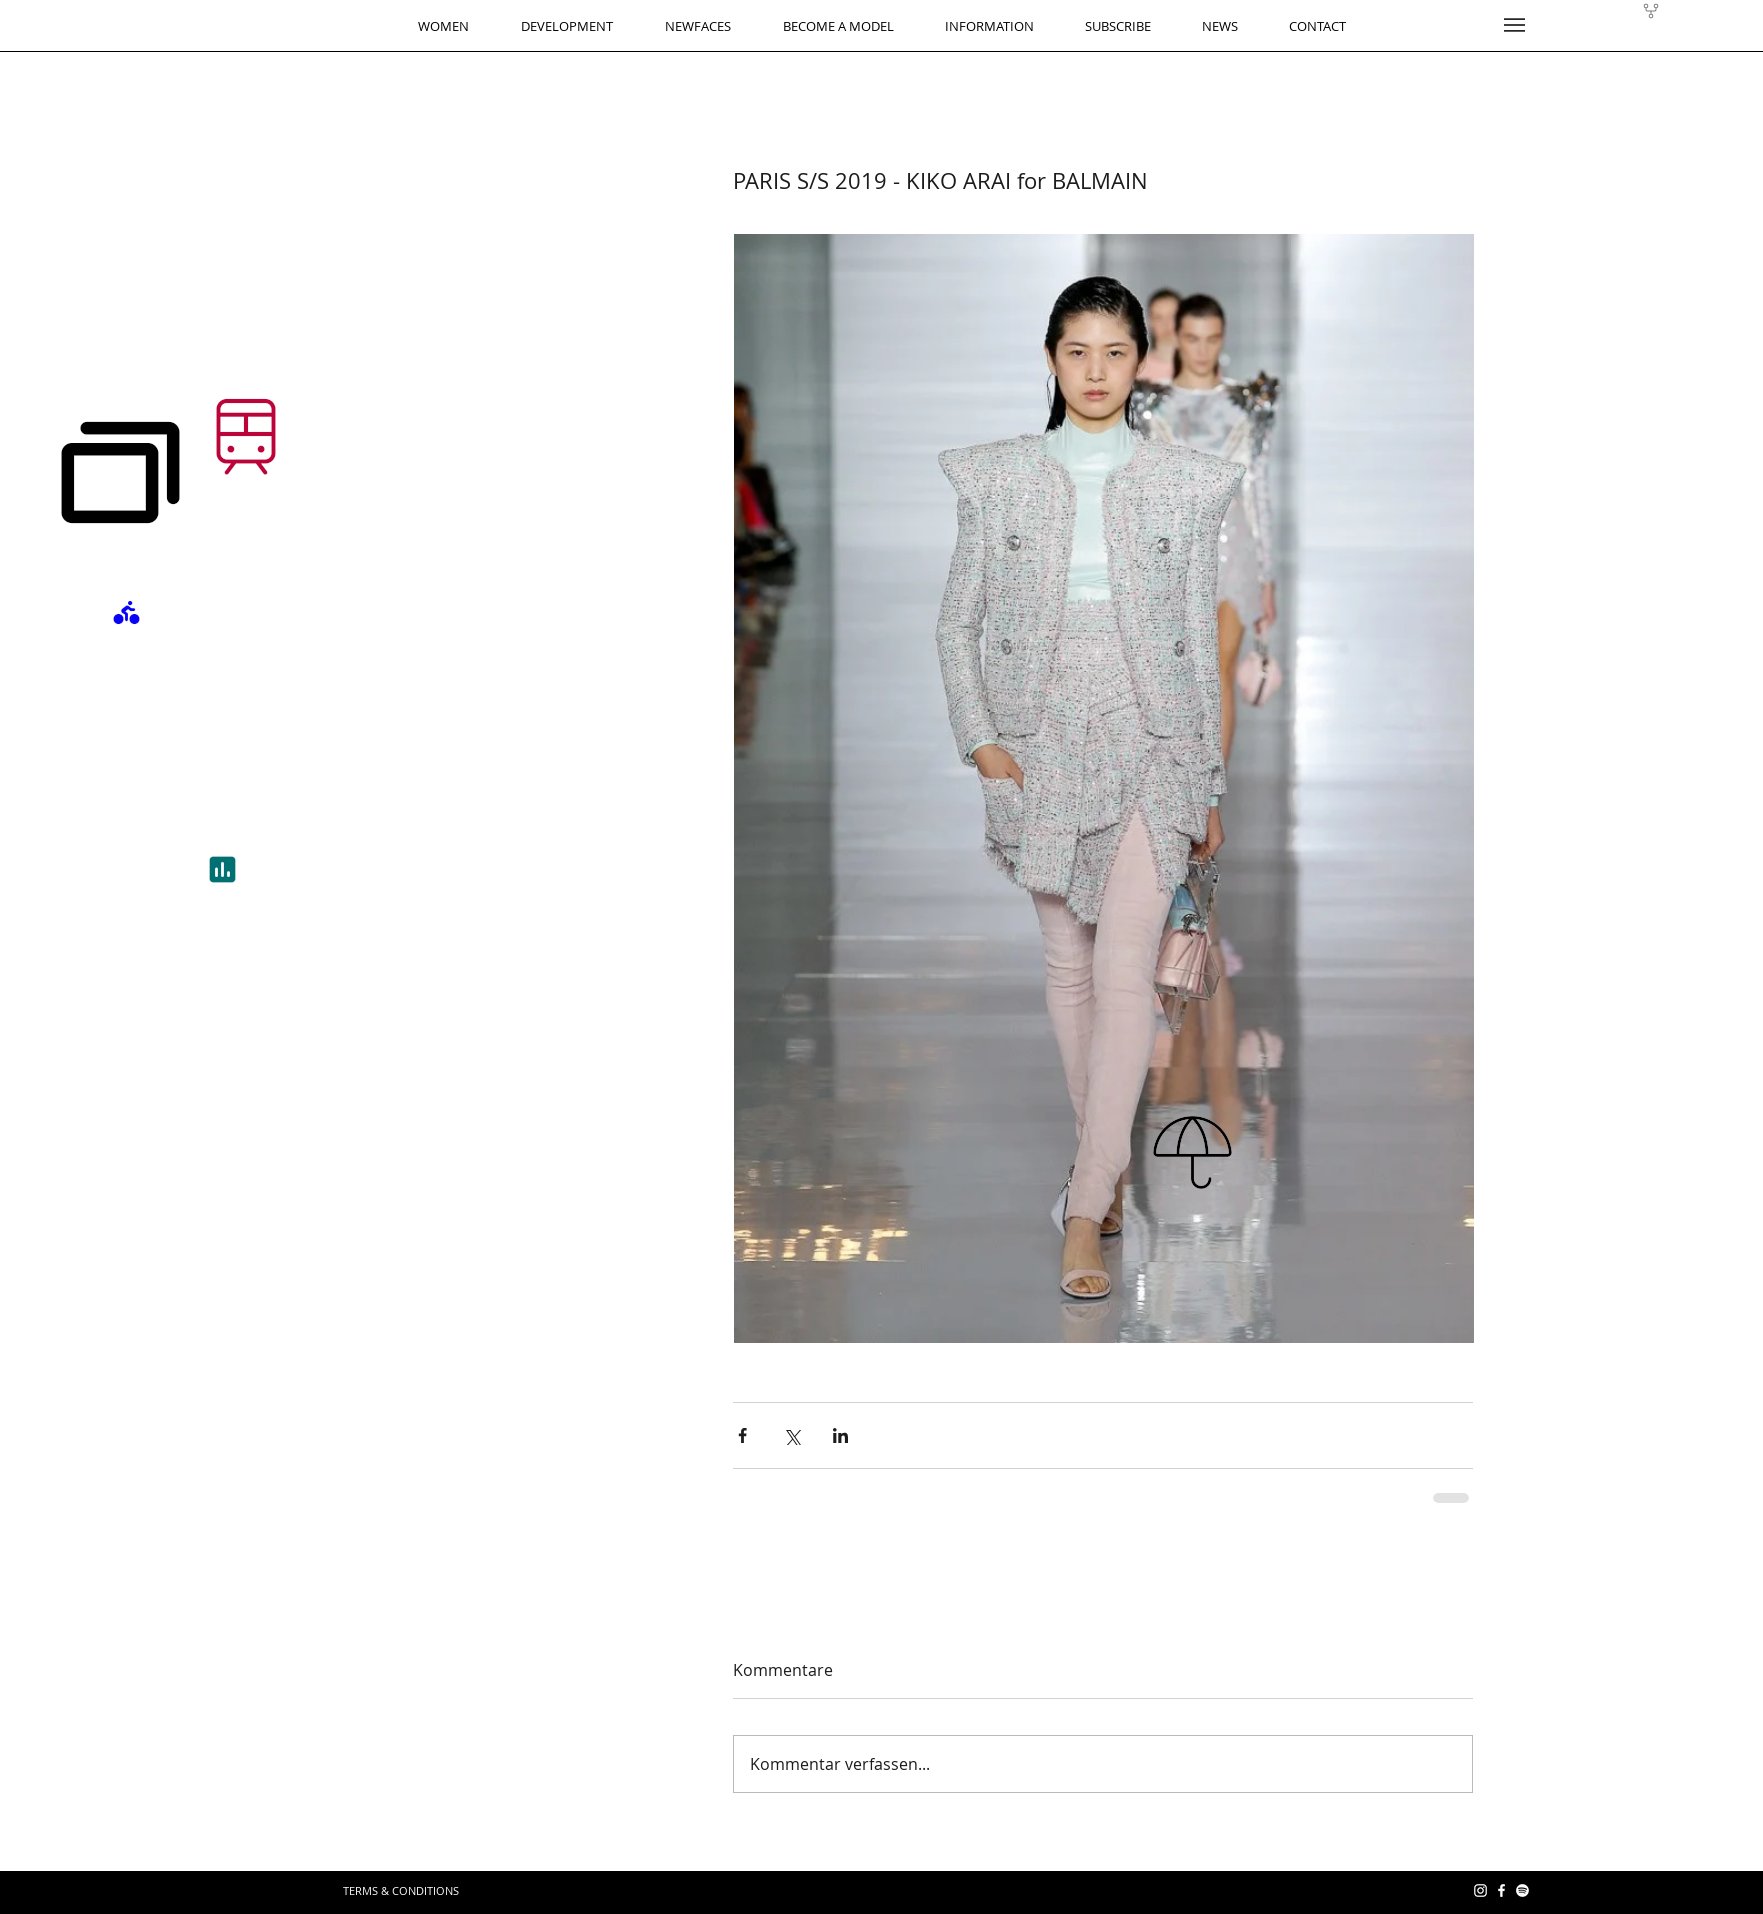  Describe the element at coordinates (126, 612) in the screenshot. I see `access cycling or bike-related features` at that location.